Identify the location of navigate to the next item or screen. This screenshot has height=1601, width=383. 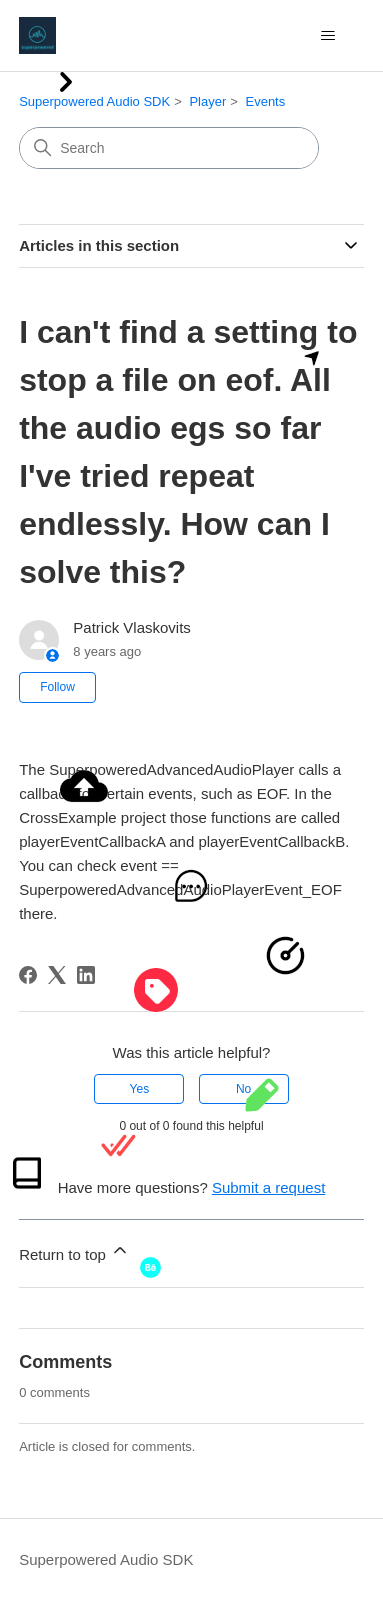
(65, 82).